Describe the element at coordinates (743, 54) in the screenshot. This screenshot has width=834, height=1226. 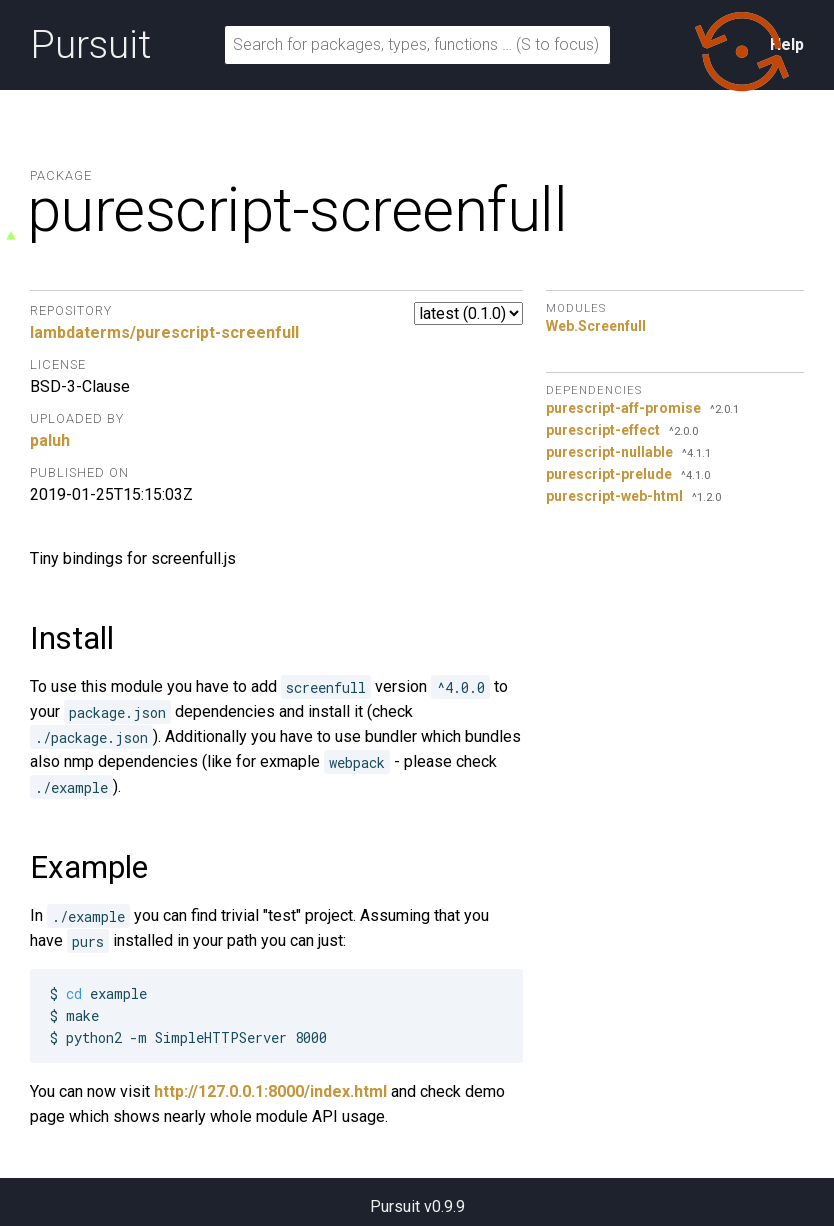
I see `reopen a previously closed issue` at that location.